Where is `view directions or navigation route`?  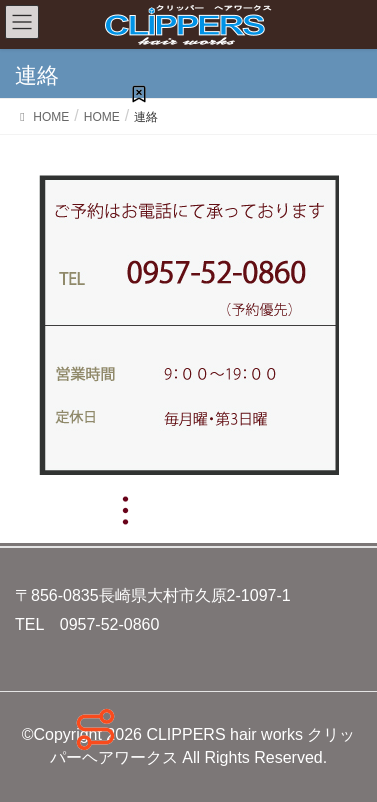
view directions or navigation route is located at coordinates (95, 729).